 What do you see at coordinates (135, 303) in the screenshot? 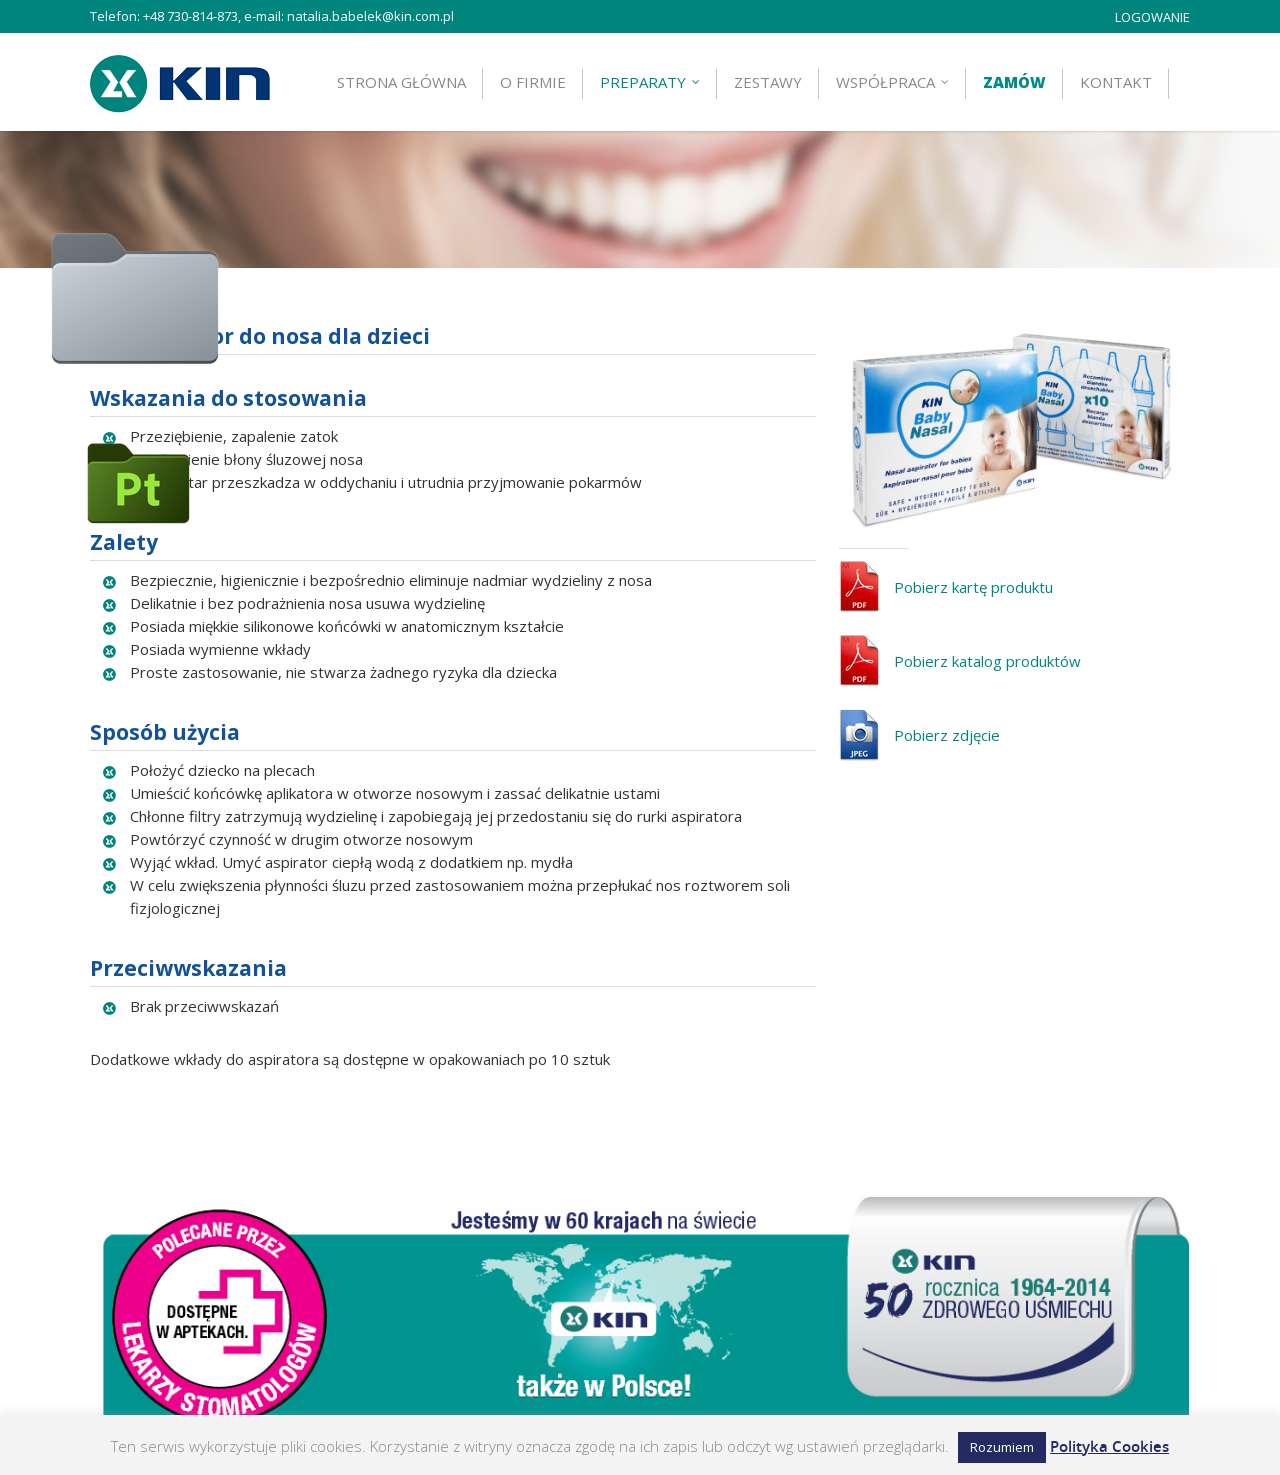
I see `open a folder to view its contents` at bounding box center [135, 303].